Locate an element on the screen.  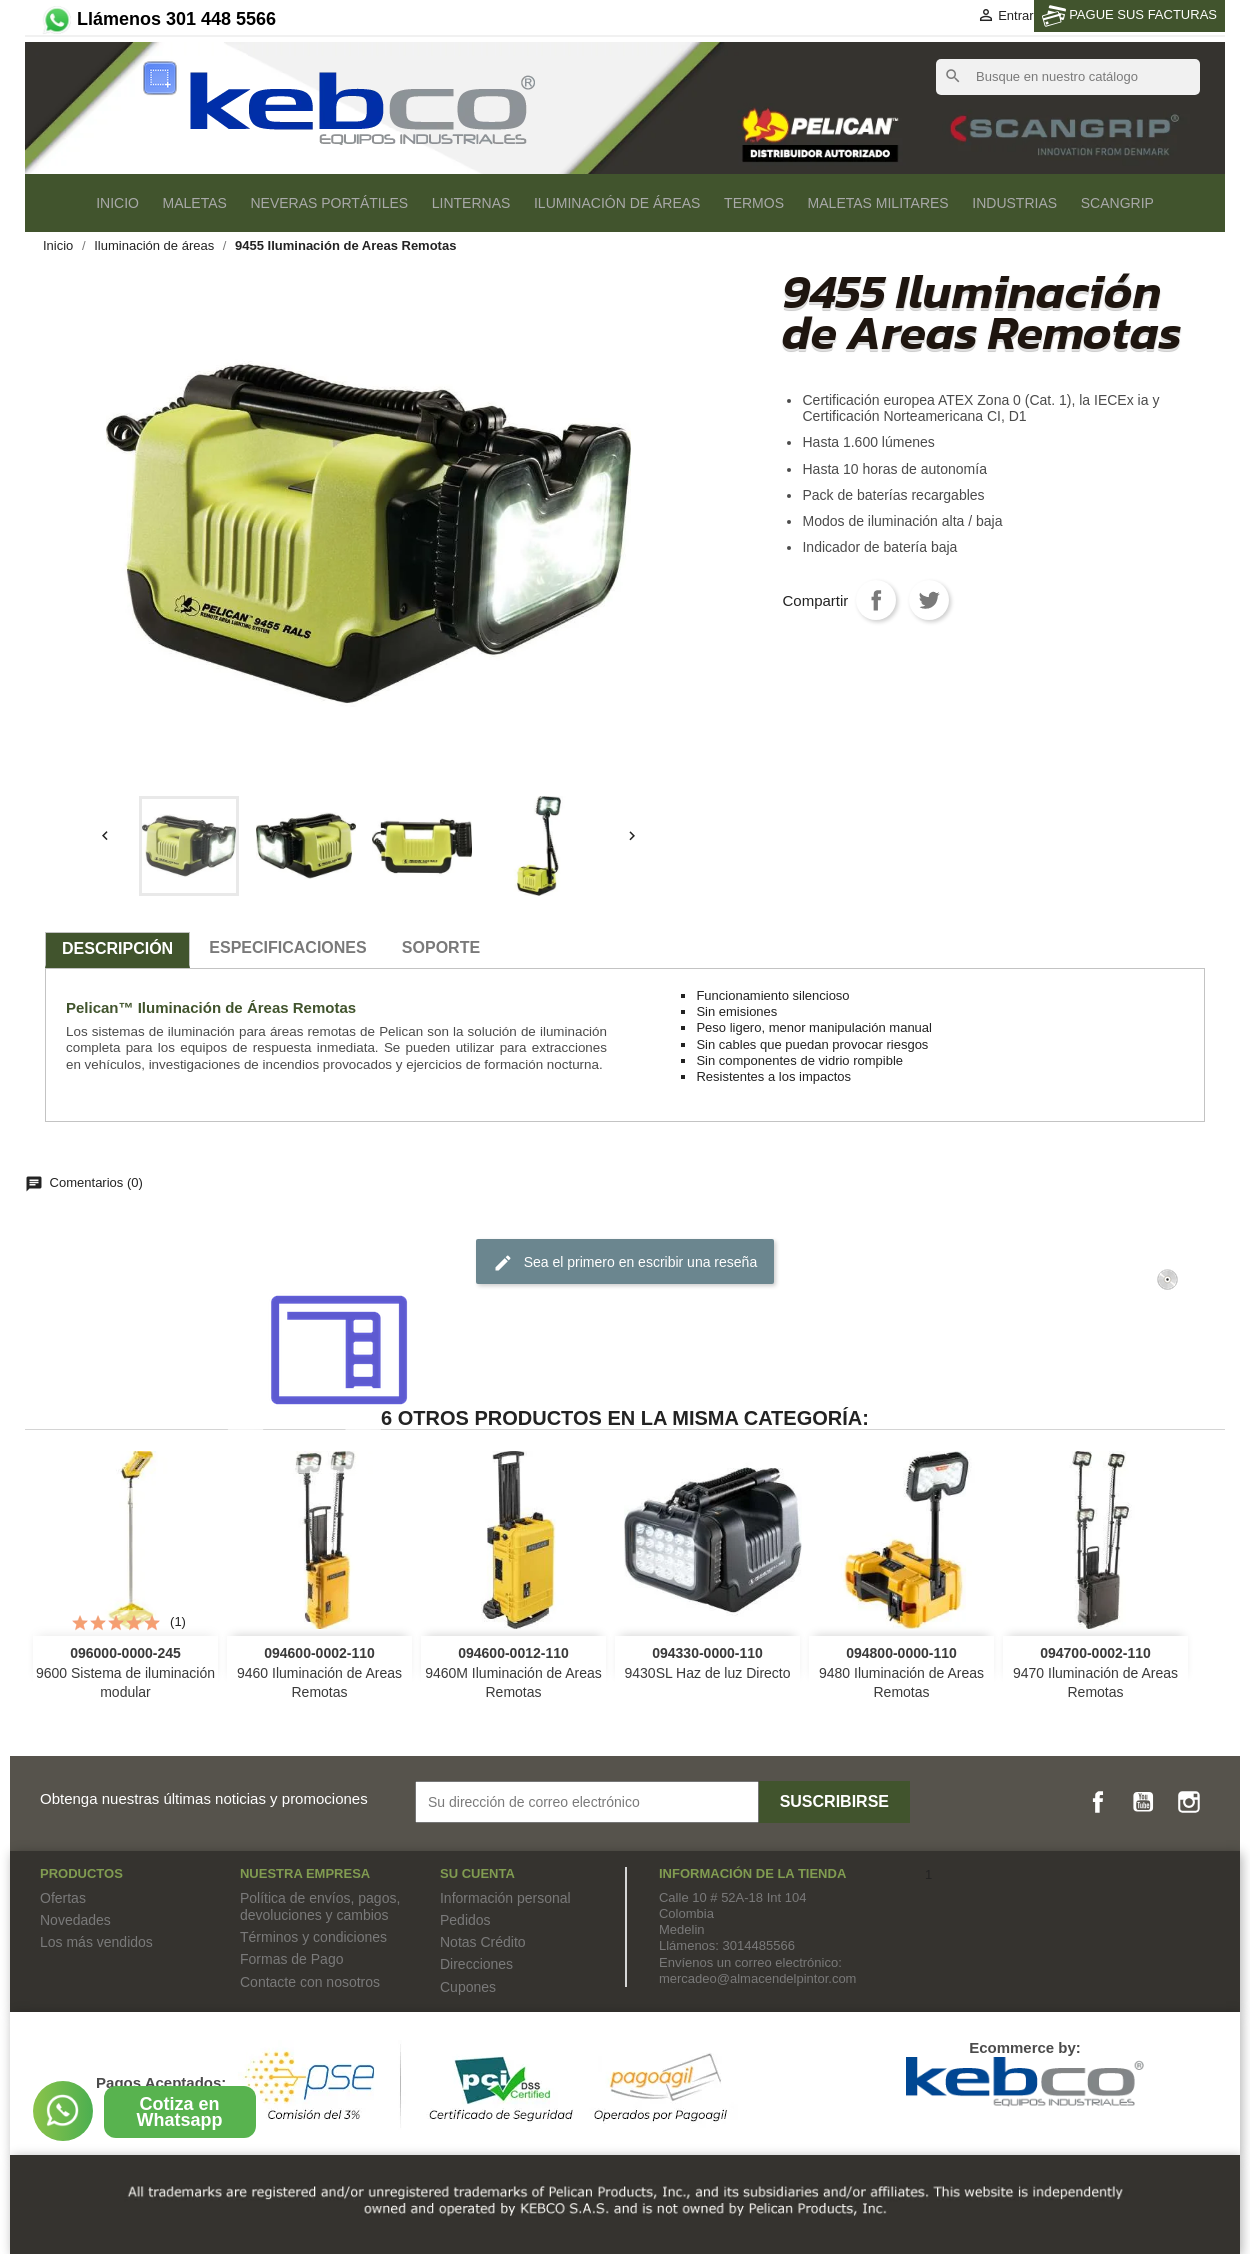
filter media library content is located at coordinates (317, 1384).